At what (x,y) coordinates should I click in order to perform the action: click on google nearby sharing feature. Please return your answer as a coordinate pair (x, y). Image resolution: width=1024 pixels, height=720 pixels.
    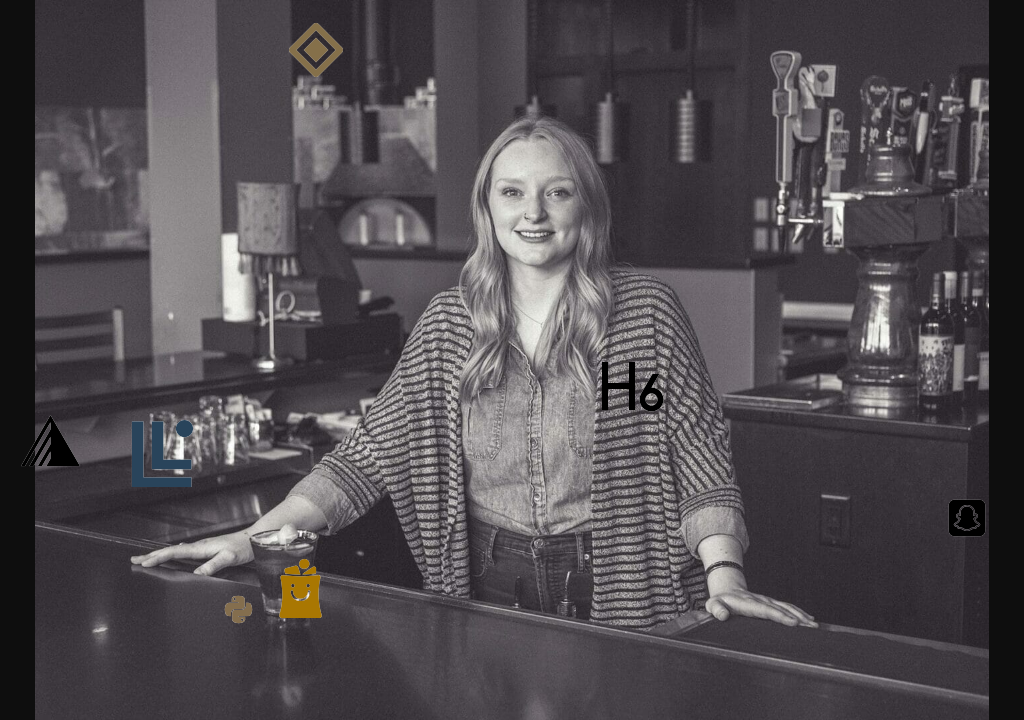
    Looking at the image, I should click on (316, 50).